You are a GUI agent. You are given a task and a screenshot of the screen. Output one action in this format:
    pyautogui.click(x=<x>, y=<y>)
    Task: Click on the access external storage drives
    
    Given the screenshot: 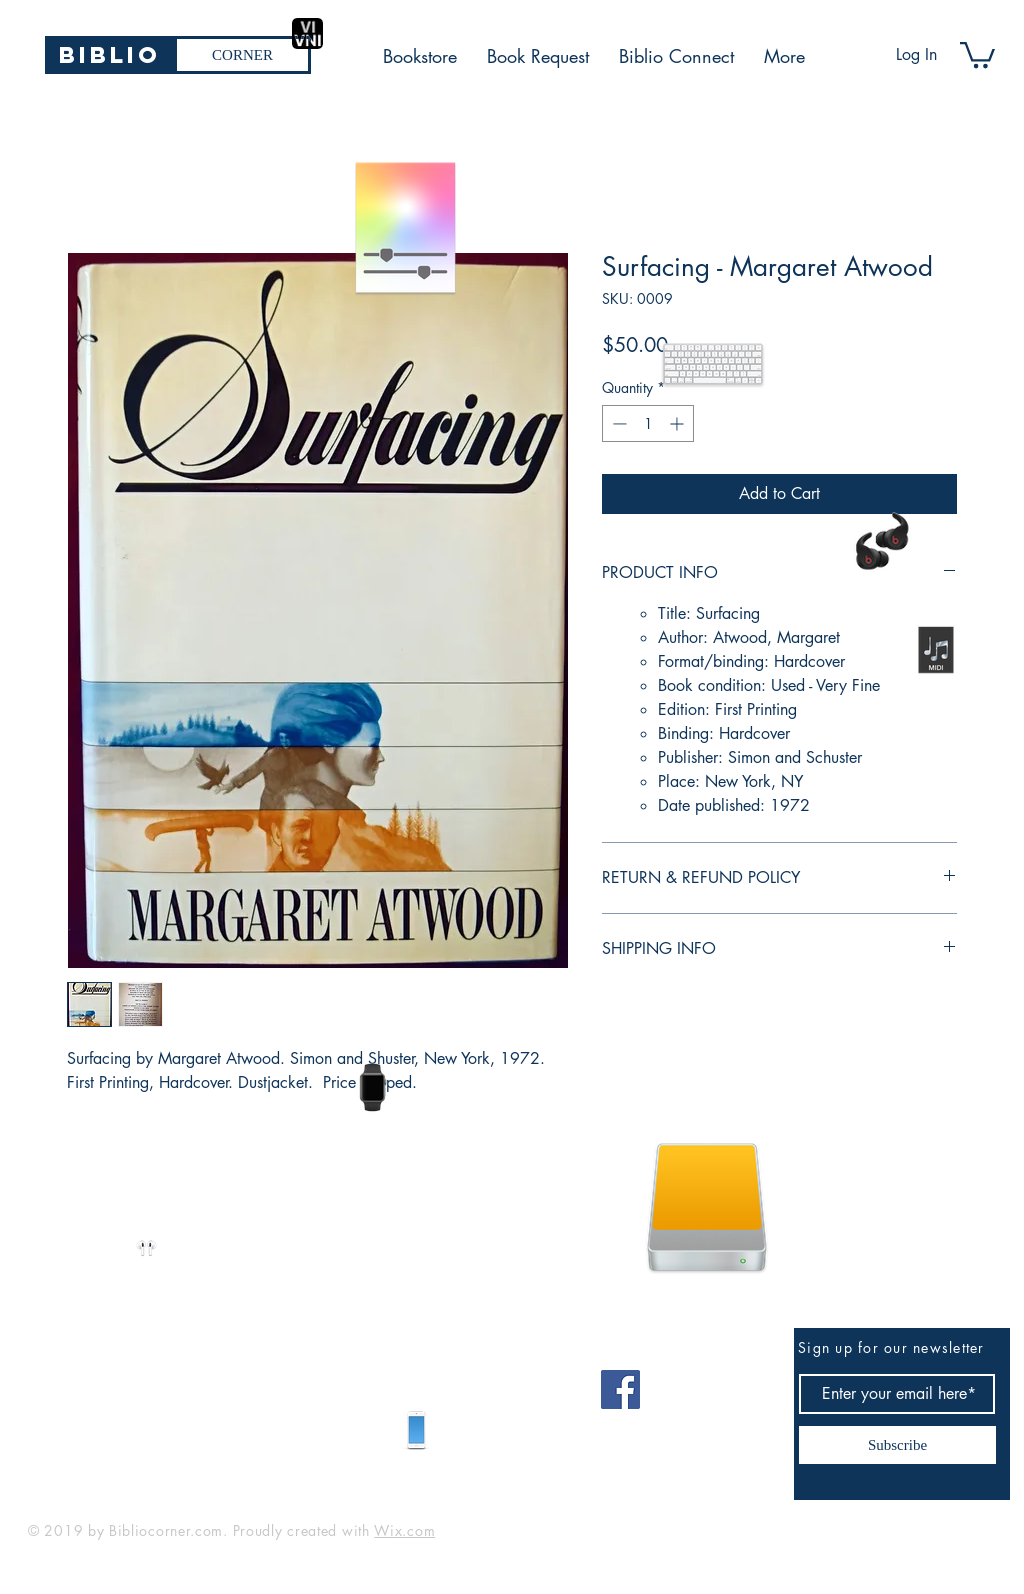 What is the action you would take?
    pyautogui.click(x=707, y=1210)
    